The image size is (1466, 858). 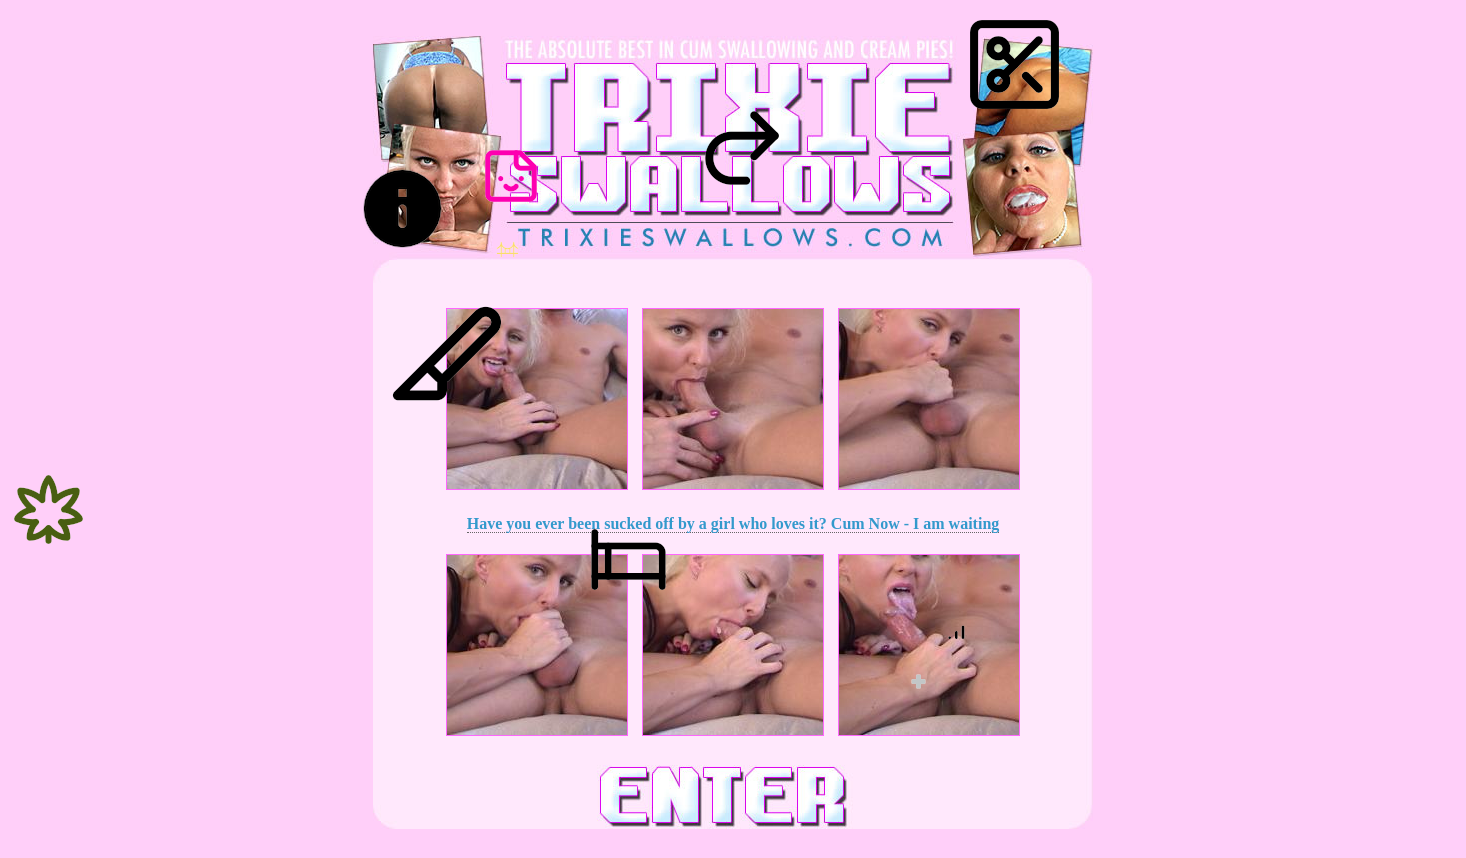 I want to click on view accommodation or hotel options, so click(x=628, y=559).